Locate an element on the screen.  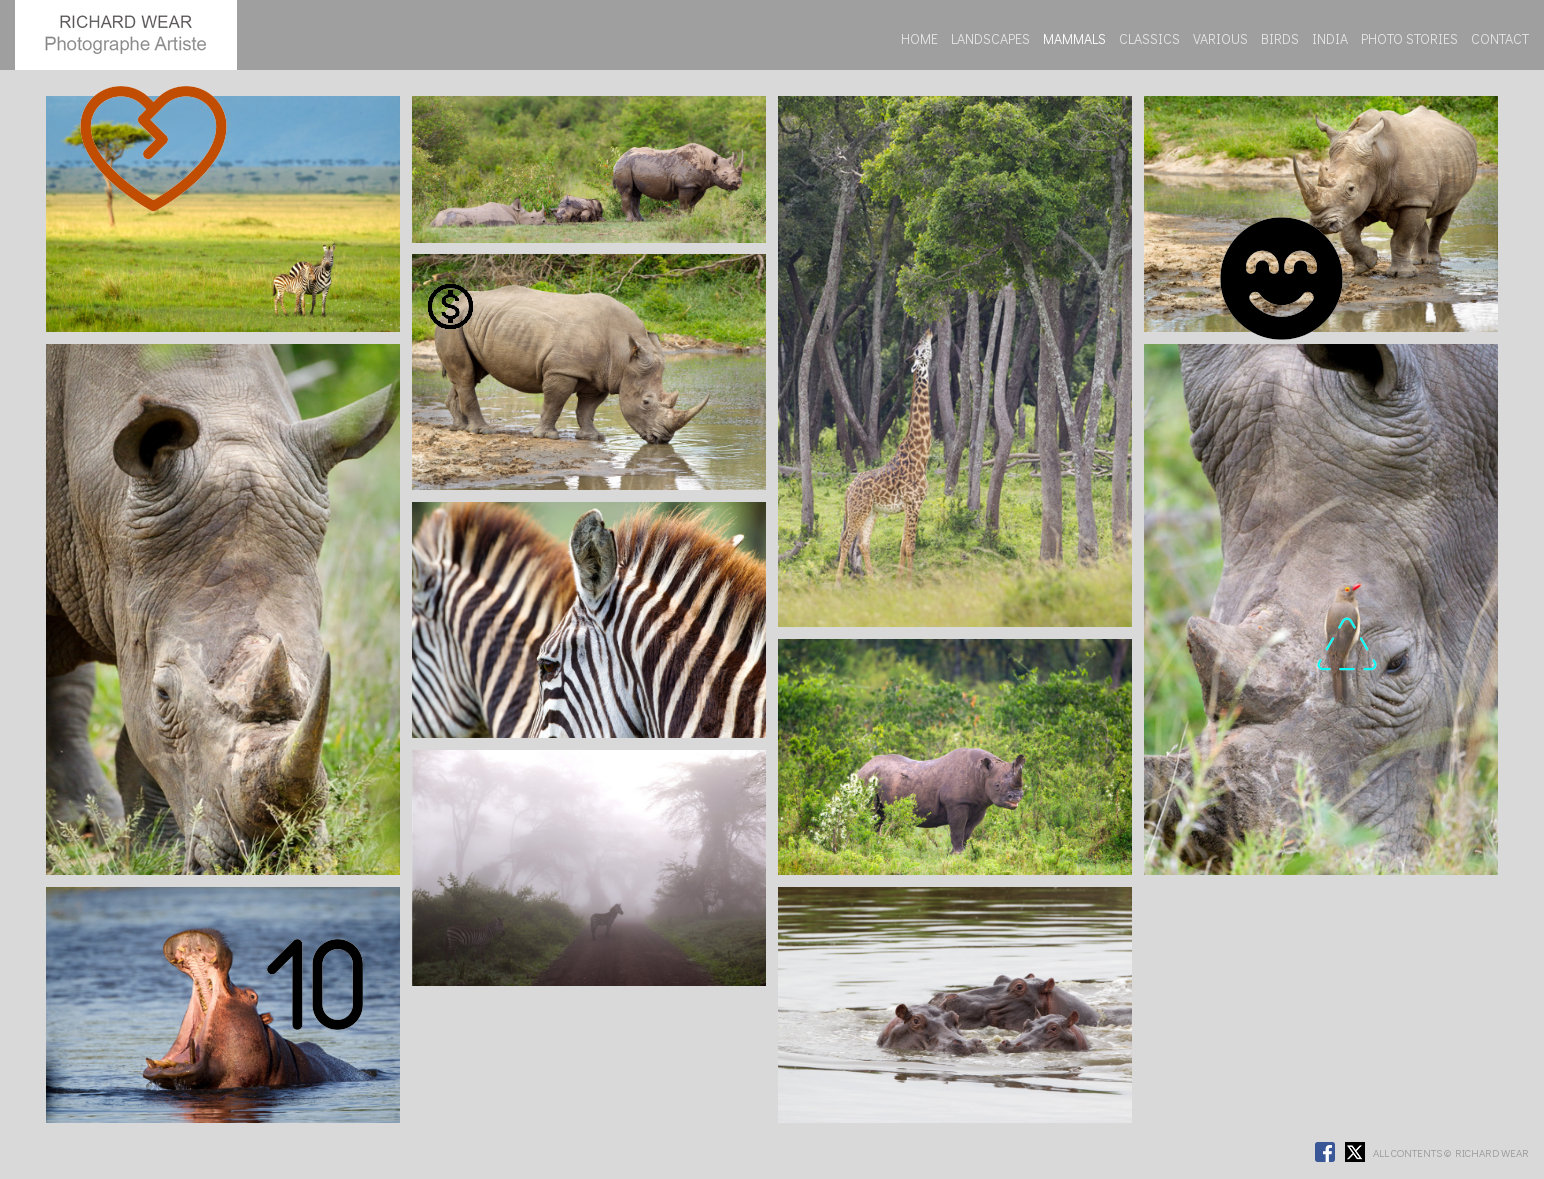
add a positive reaction or emoji is located at coordinates (1281, 278).